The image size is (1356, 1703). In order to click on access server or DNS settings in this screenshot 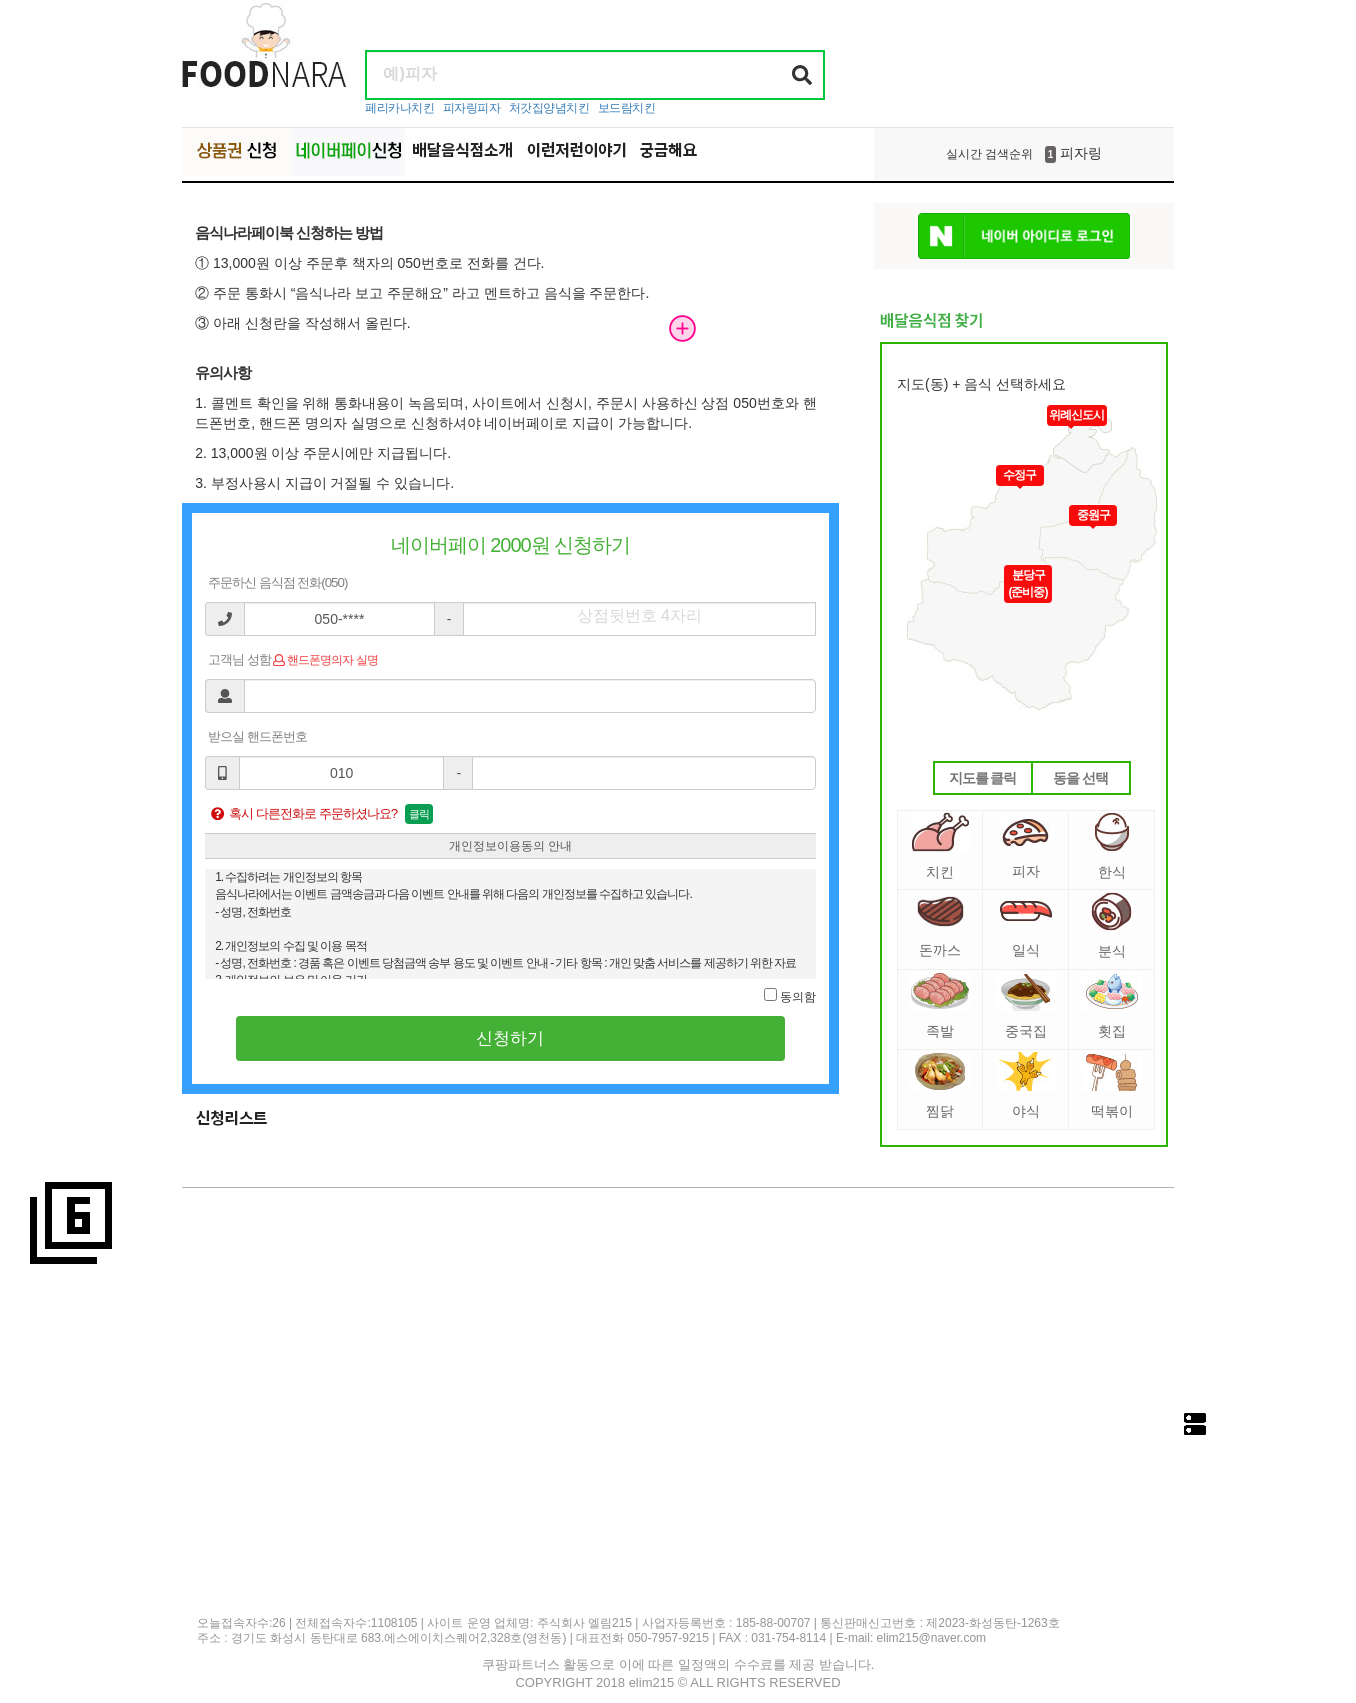, I will do `click(1195, 1424)`.